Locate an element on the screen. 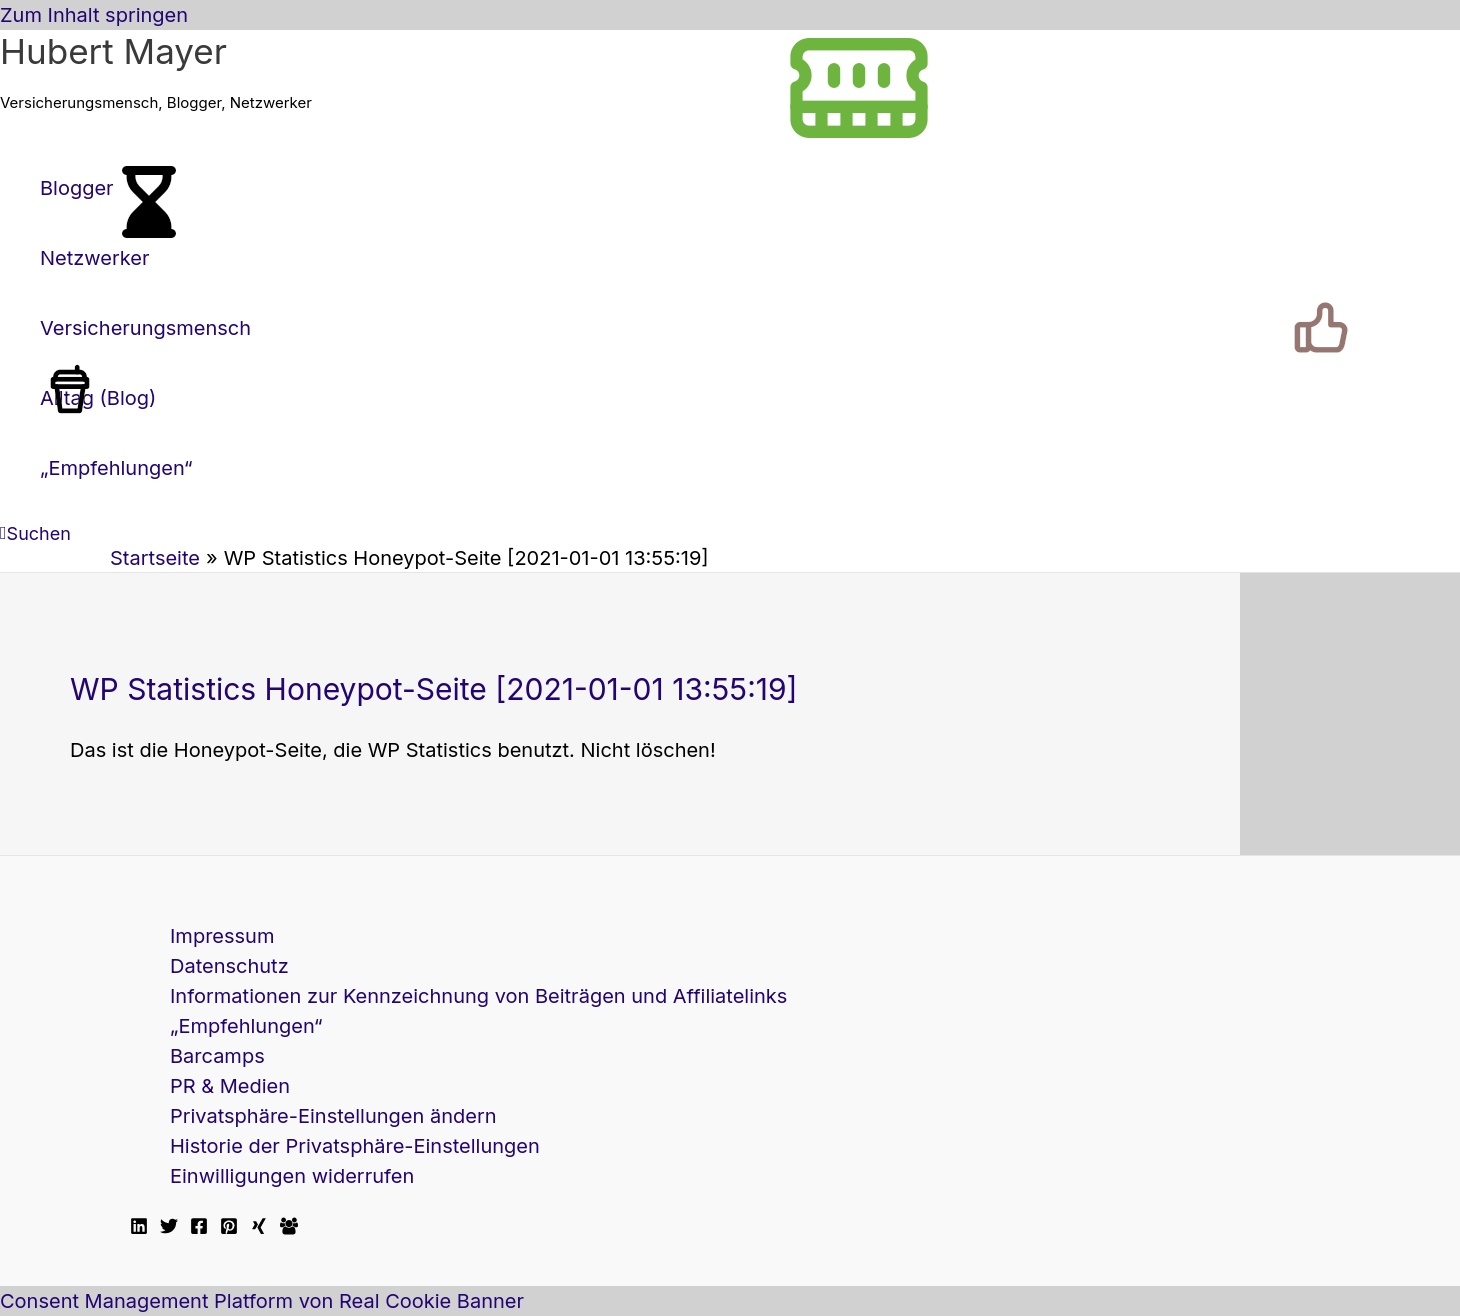  like or upvote content is located at coordinates (1322, 327).